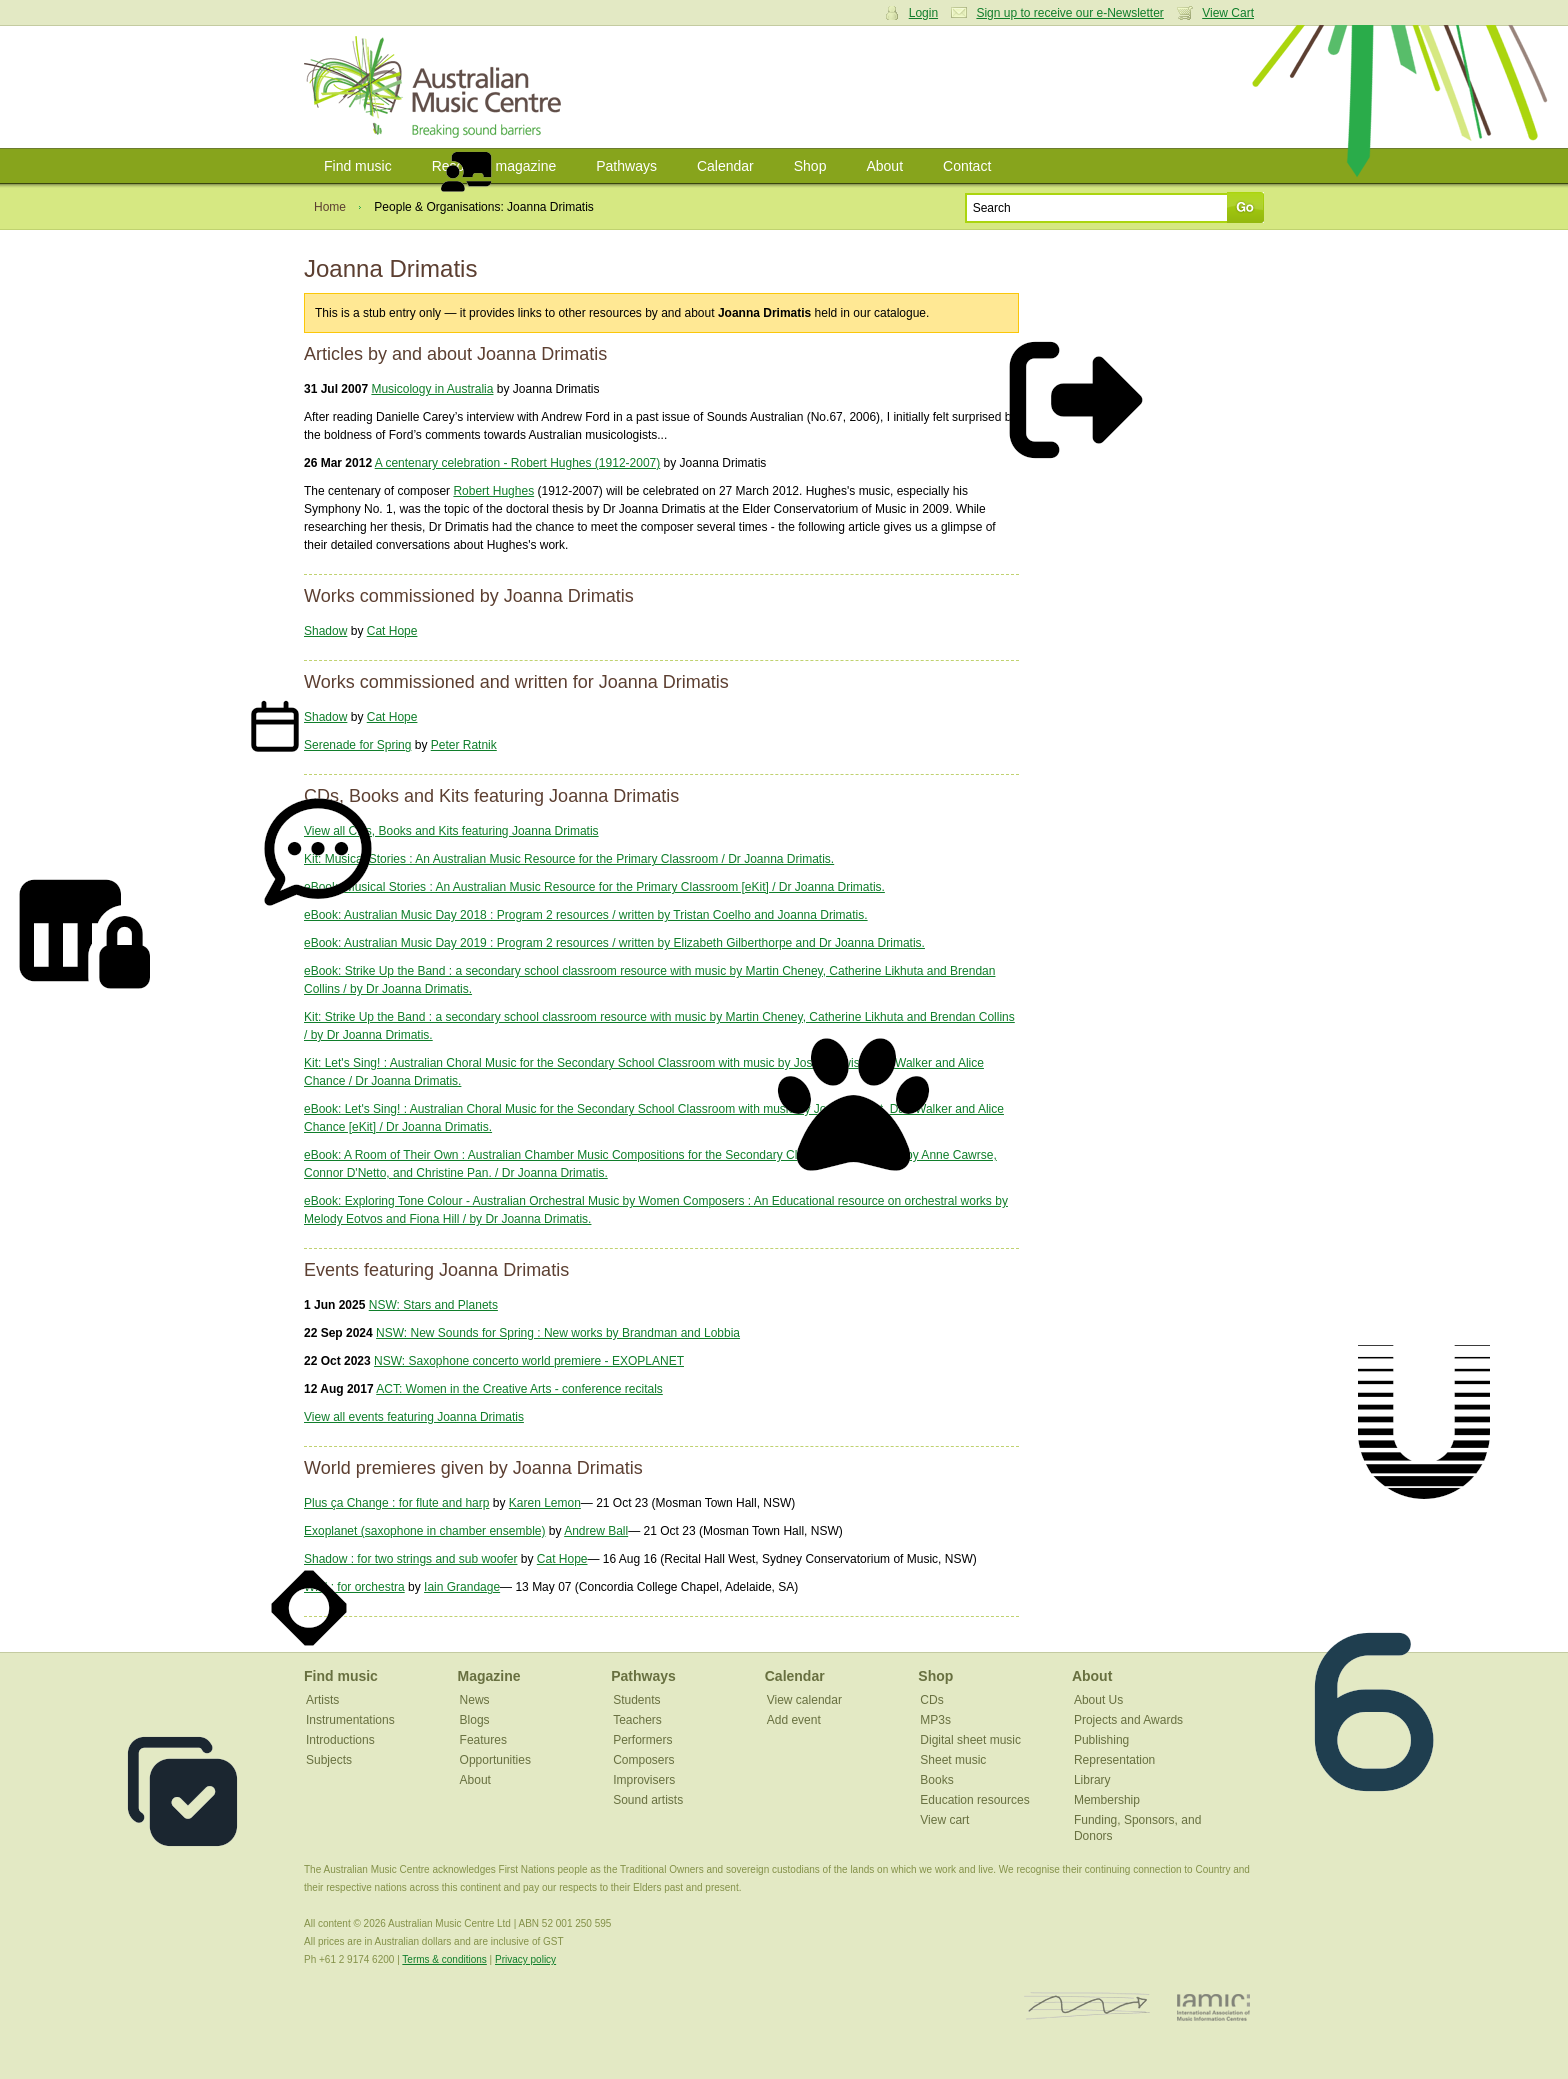 The height and width of the screenshot is (2079, 1568). Describe the element at coordinates (77, 930) in the screenshot. I see `lock a column in a spreadsheet or table` at that location.